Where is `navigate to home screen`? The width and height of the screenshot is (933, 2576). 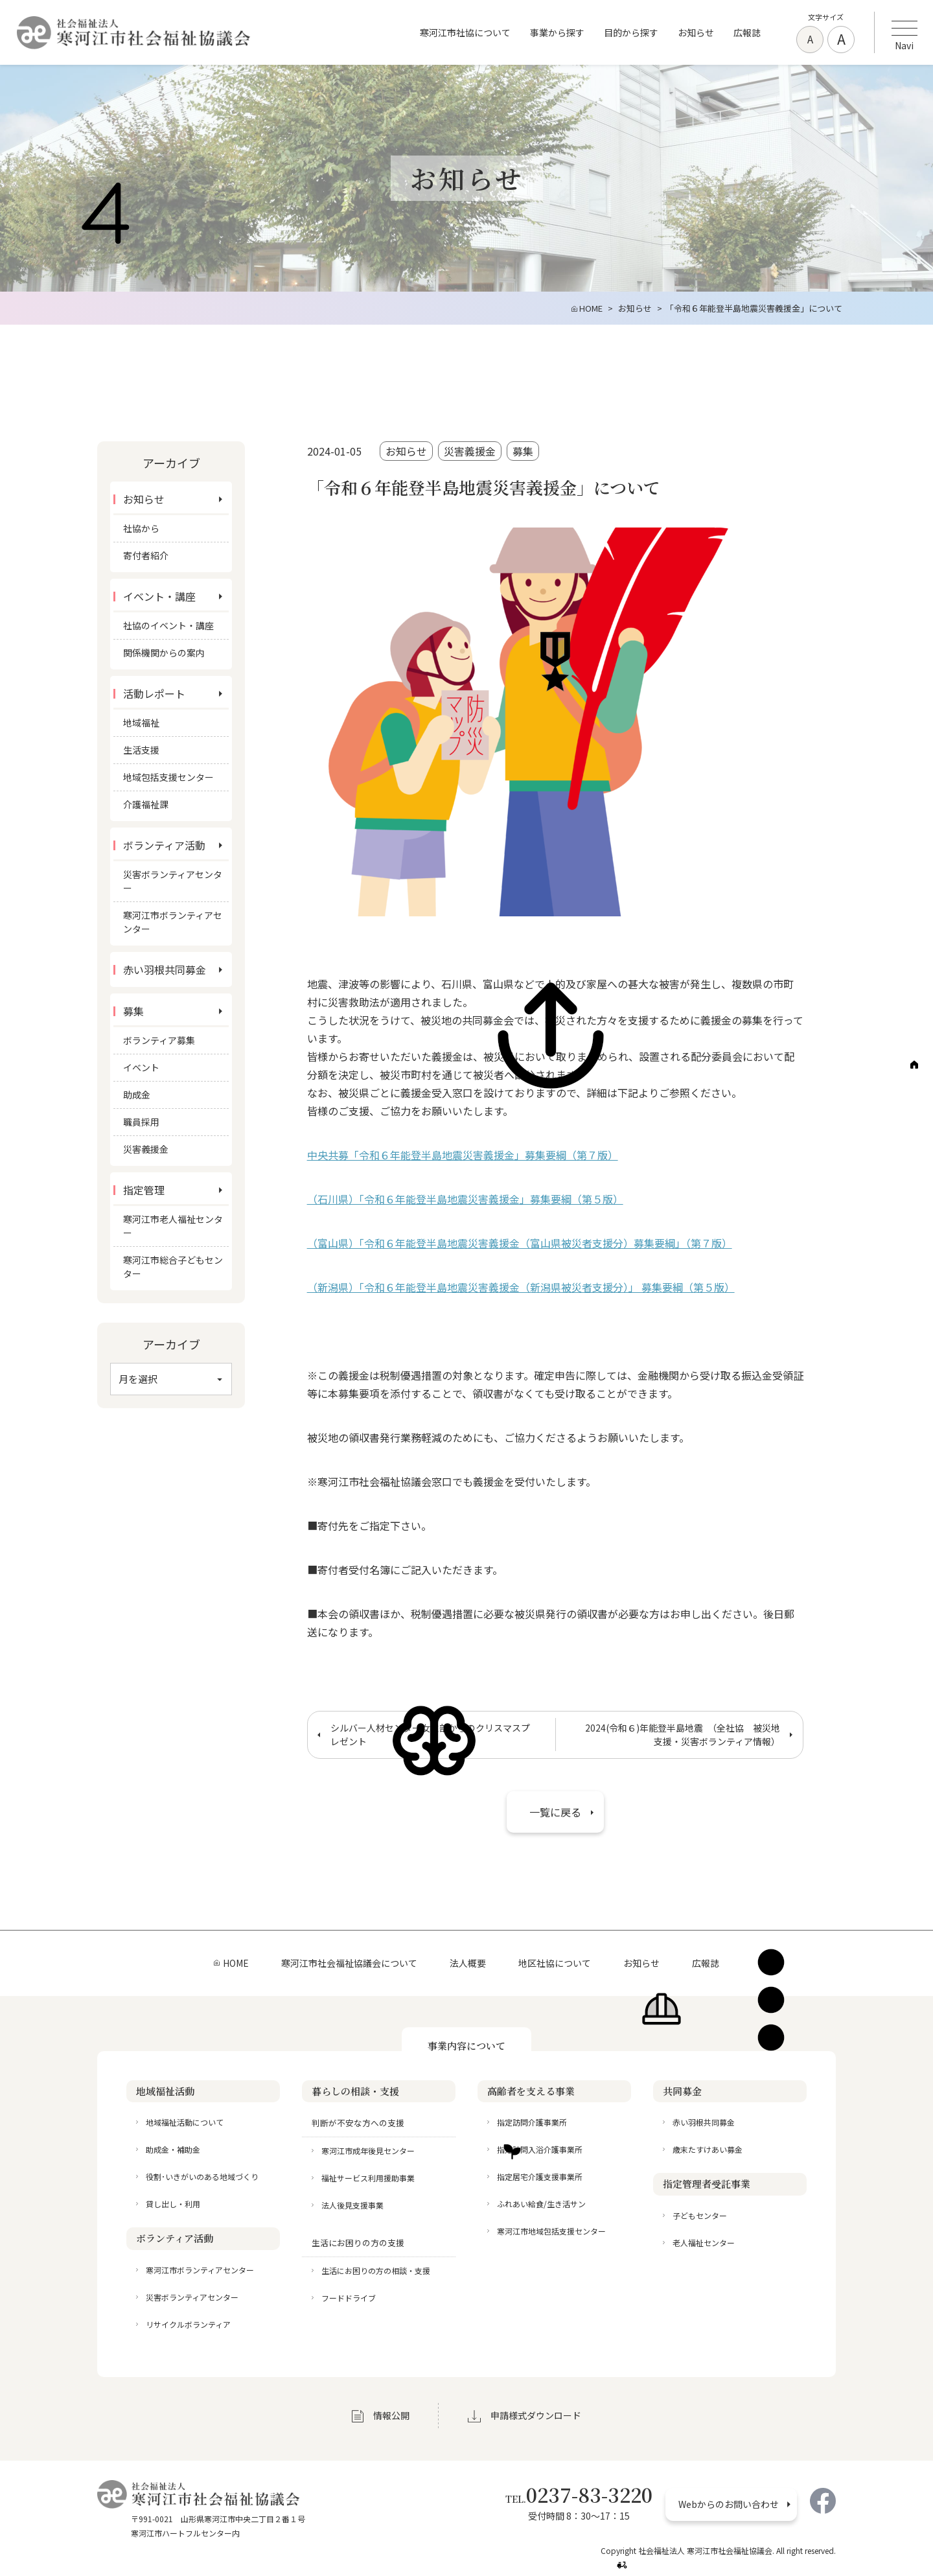 navigate to home screen is located at coordinates (914, 1065).